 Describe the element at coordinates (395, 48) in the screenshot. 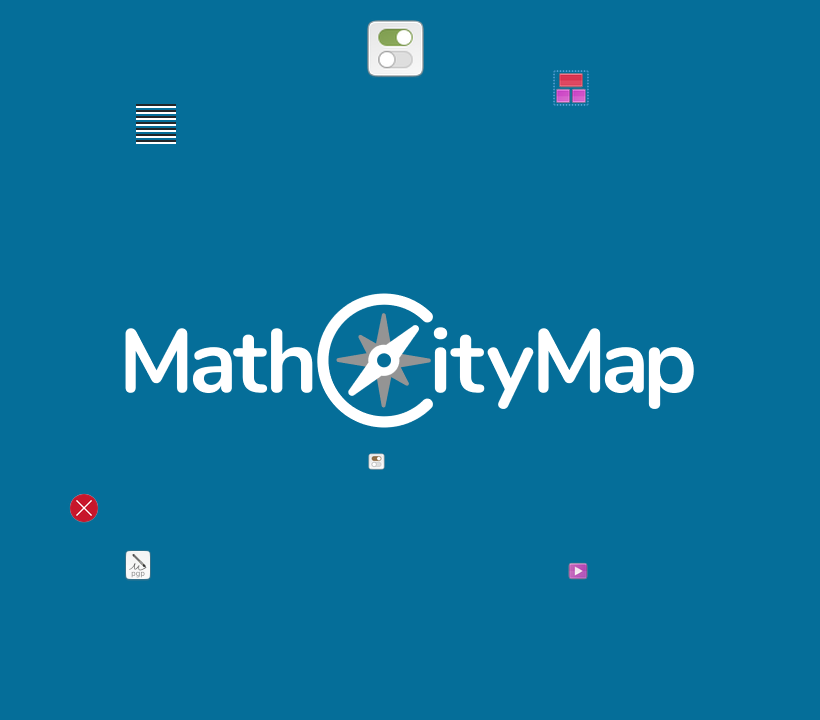

I see `open gnome tweaks to customize system settings` at that location.